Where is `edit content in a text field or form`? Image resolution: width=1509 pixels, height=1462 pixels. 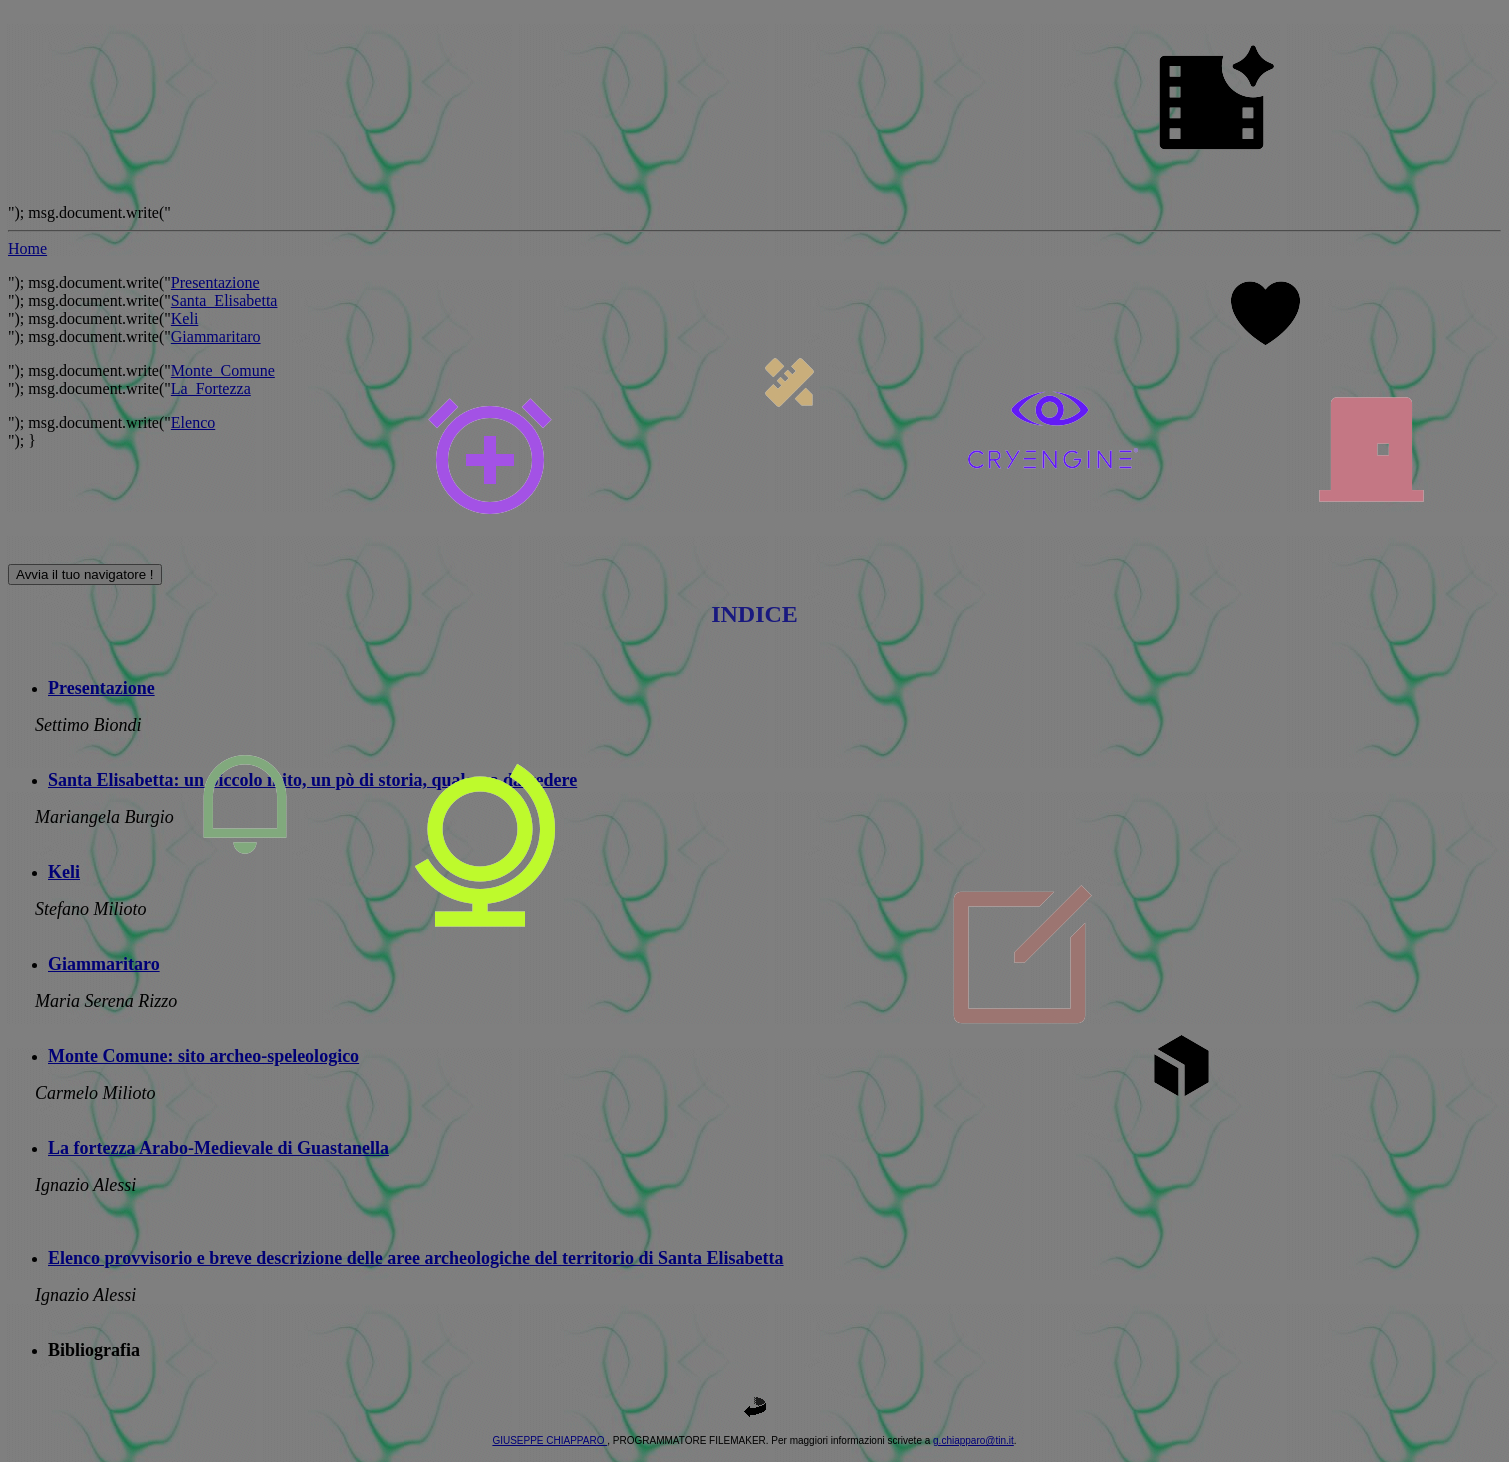 edit content in a text field or form is located at coordinates (1019, 957).